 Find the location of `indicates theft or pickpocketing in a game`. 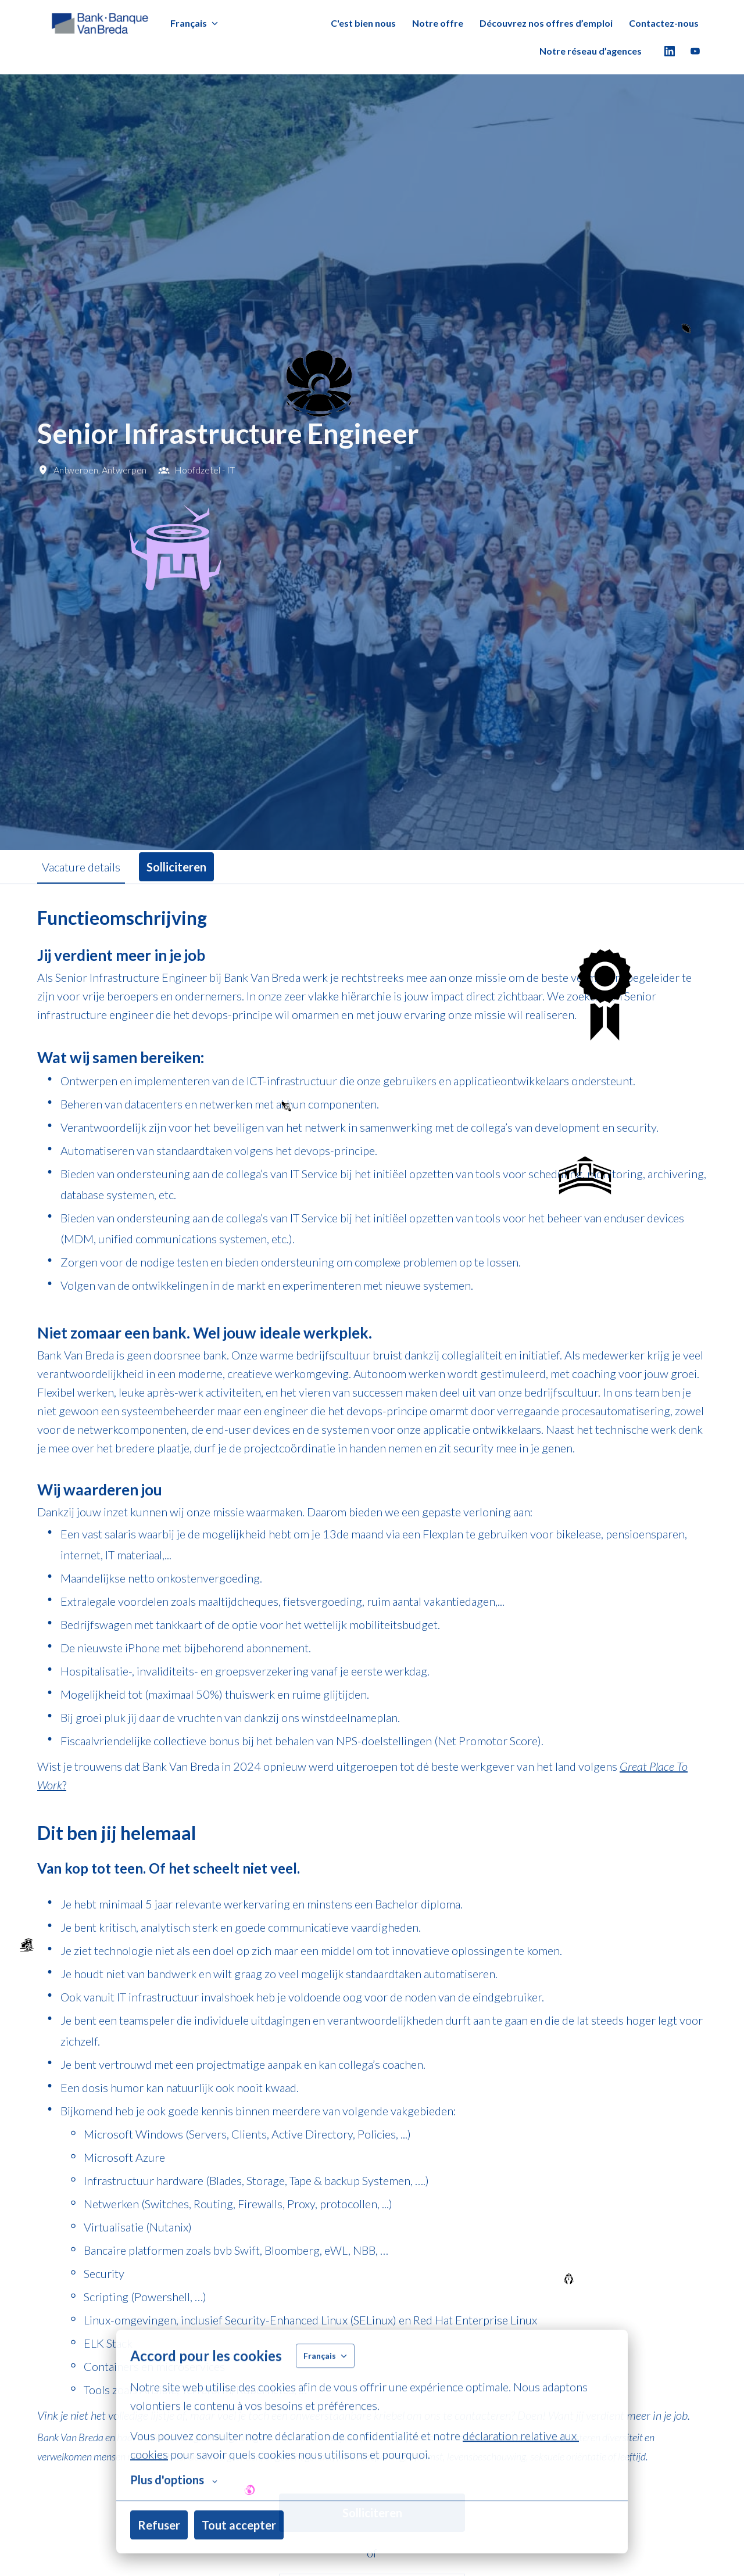

indicates theft or pickpocketing in a game is located at coordinates (249, 2489).